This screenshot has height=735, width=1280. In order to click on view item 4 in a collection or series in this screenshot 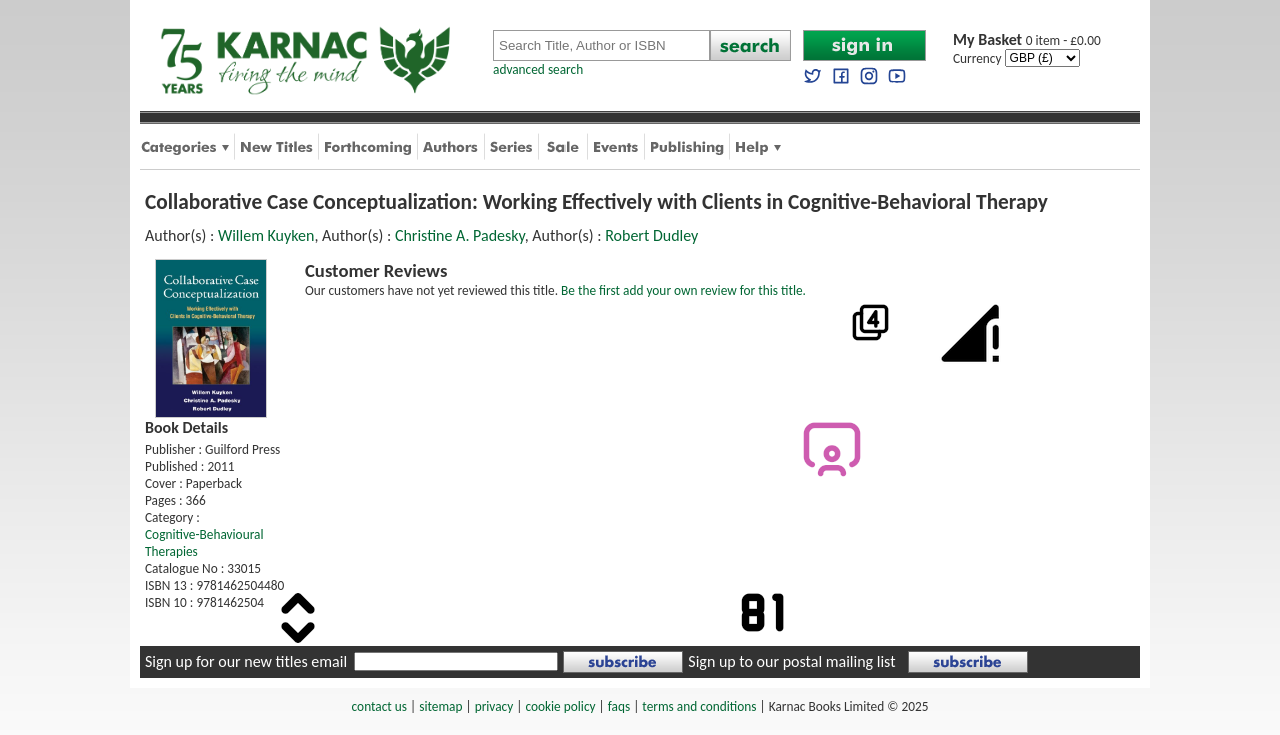, I will do `click(870, 322)`.